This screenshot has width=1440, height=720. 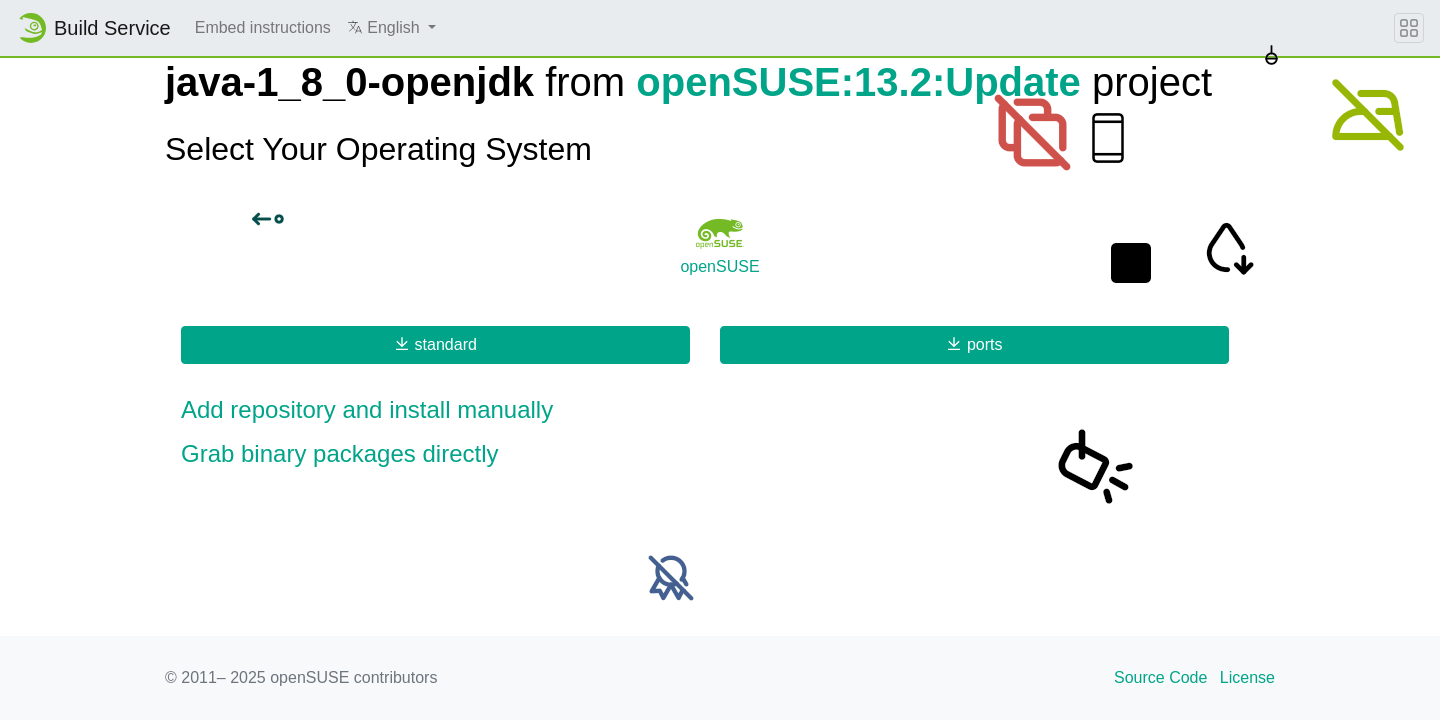 What do you see at coordinates (1368, 115) in the screenshot?
I see `do not iron this item` at bounding box center [1368, 115].